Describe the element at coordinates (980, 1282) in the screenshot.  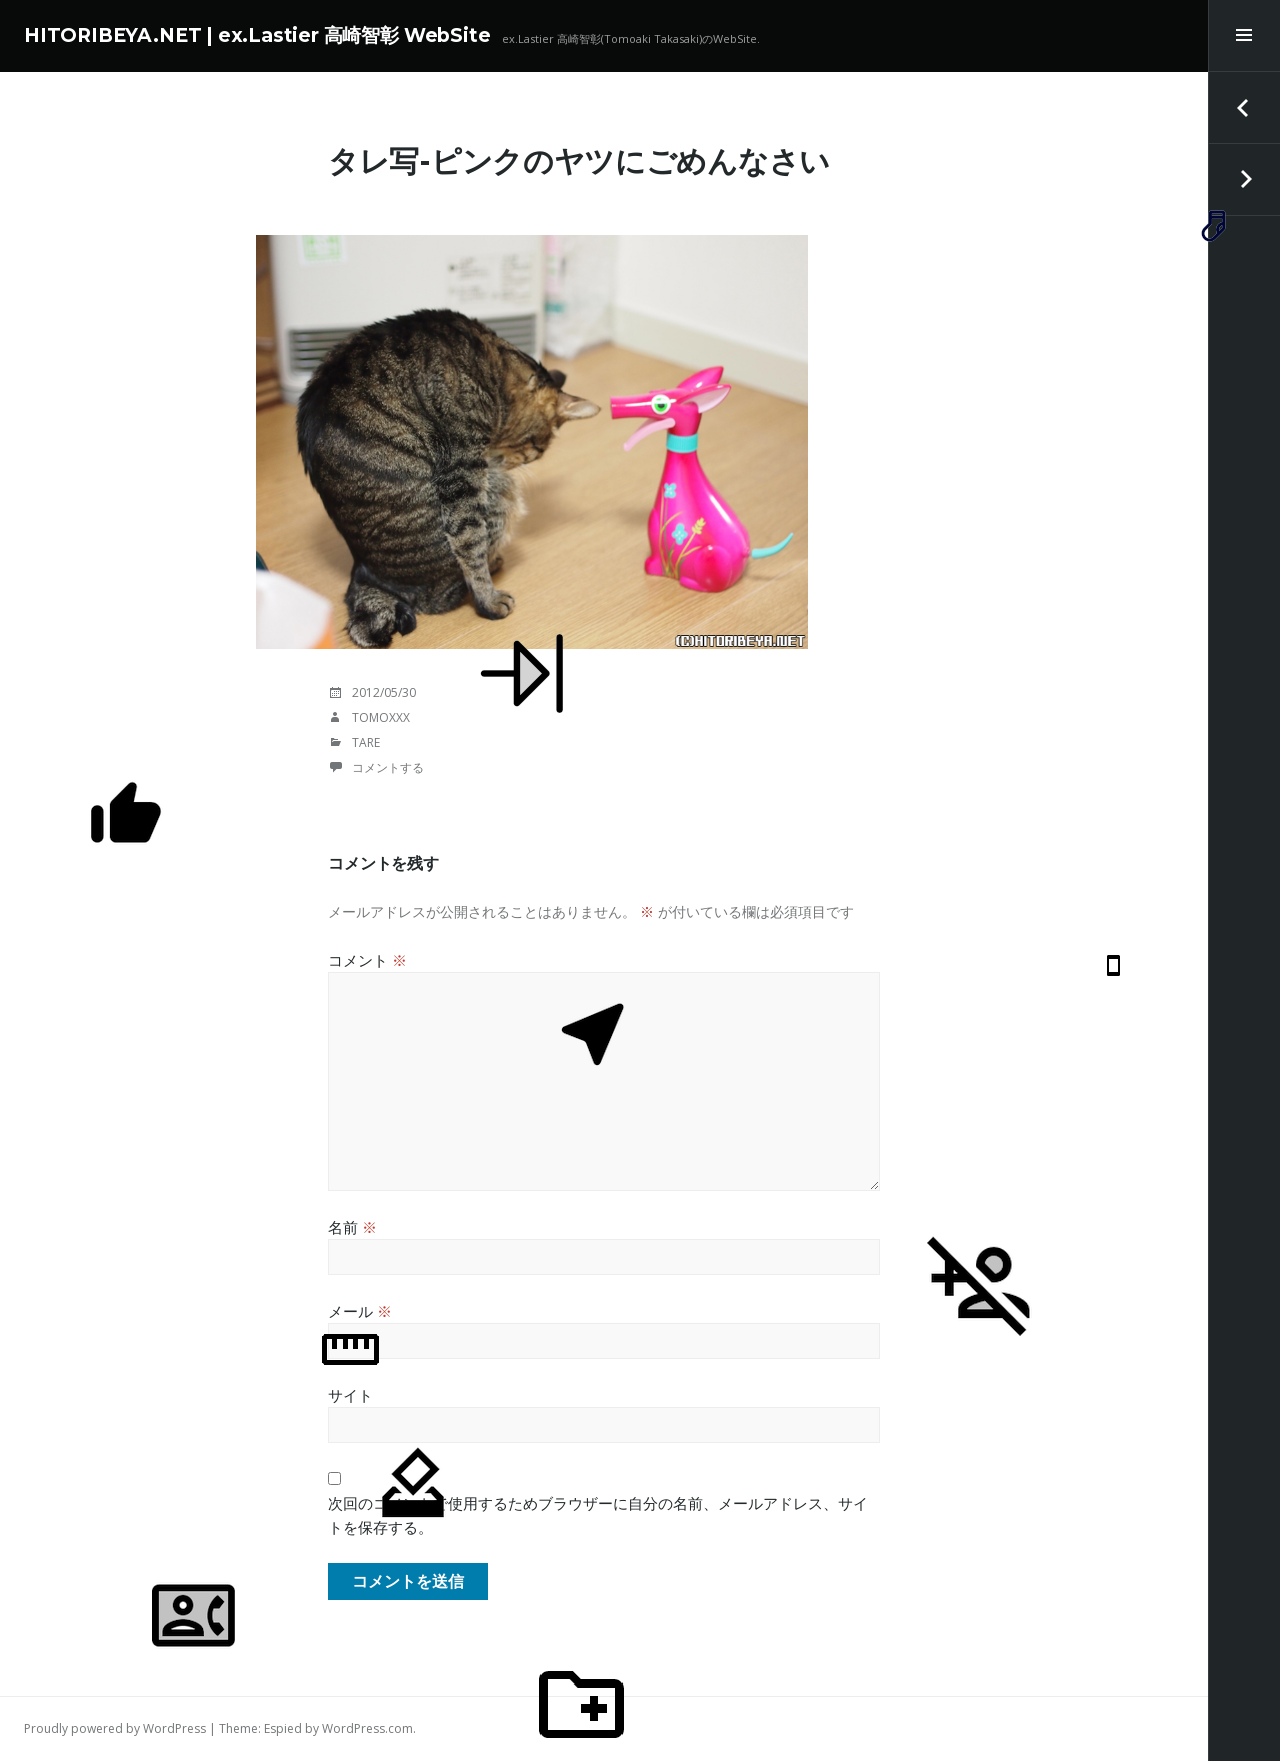
I see `indicates adding contacts is disabled` at that location.